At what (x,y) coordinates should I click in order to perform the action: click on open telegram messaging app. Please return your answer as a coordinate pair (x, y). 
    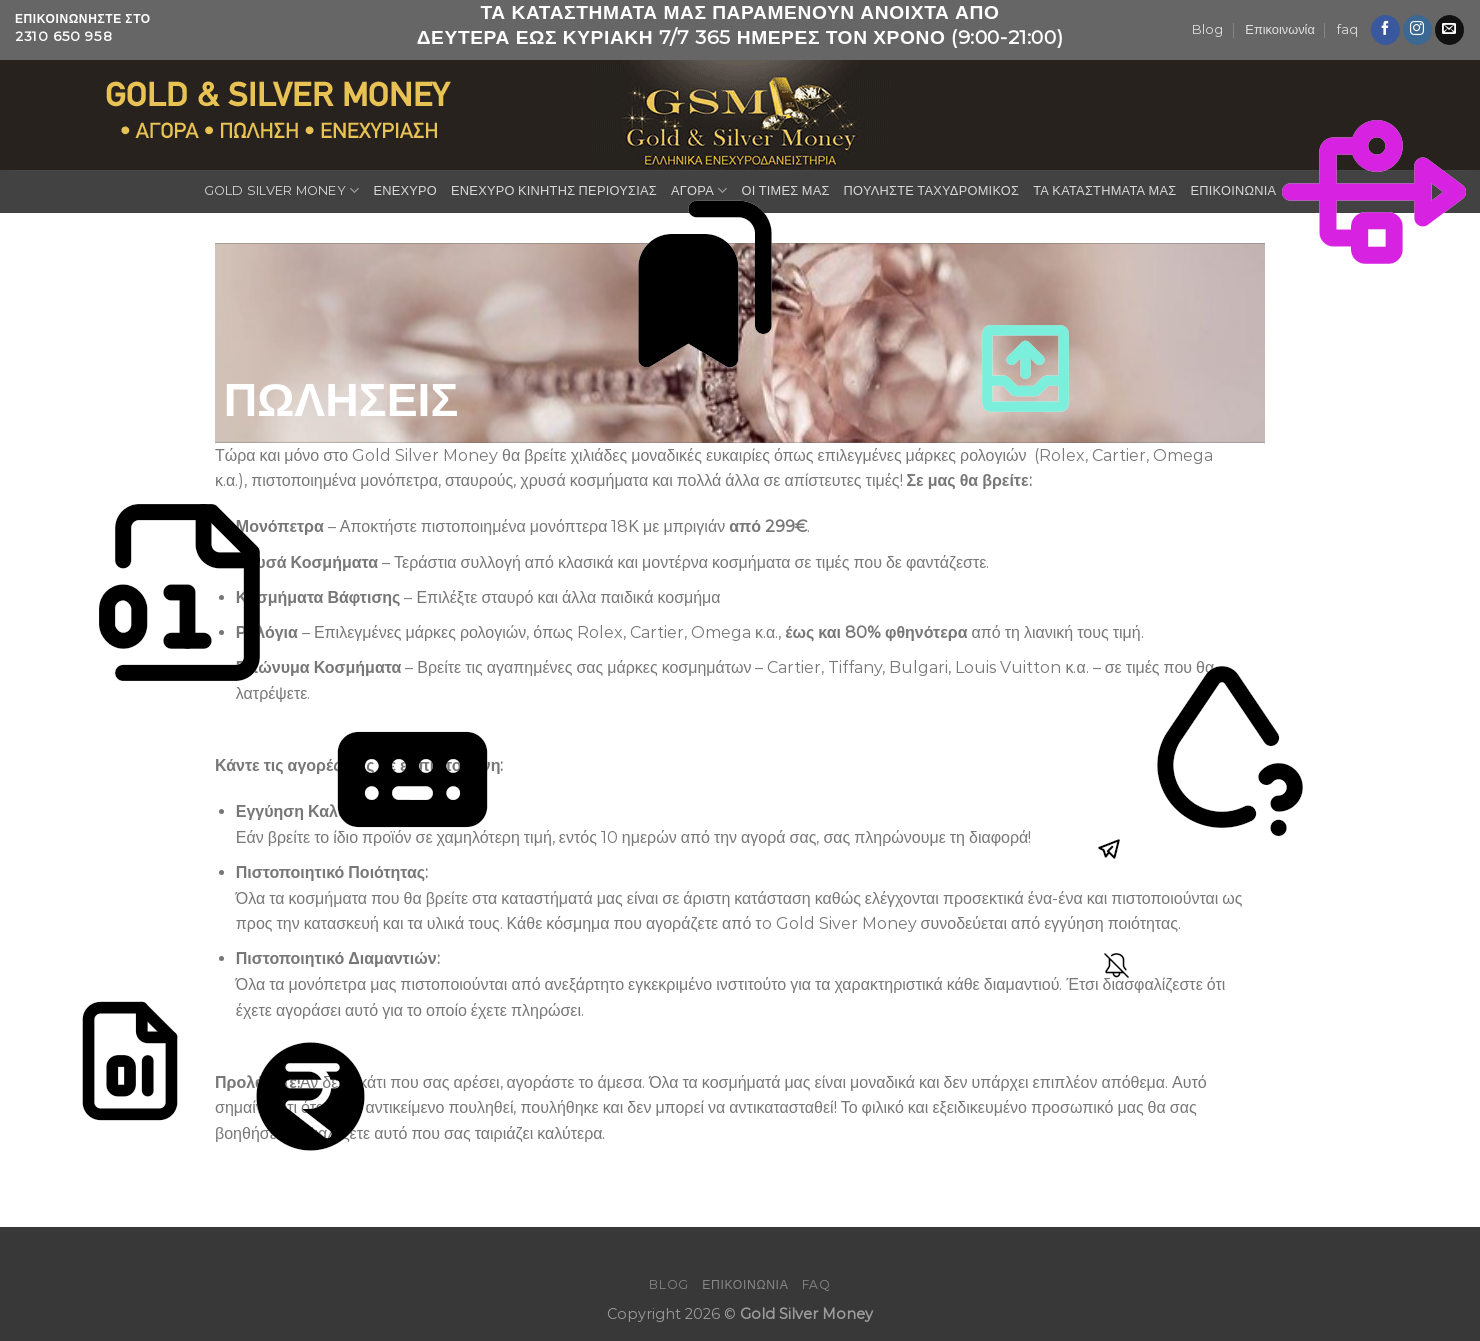
    Looking at the image, I should click on (1109, 849).